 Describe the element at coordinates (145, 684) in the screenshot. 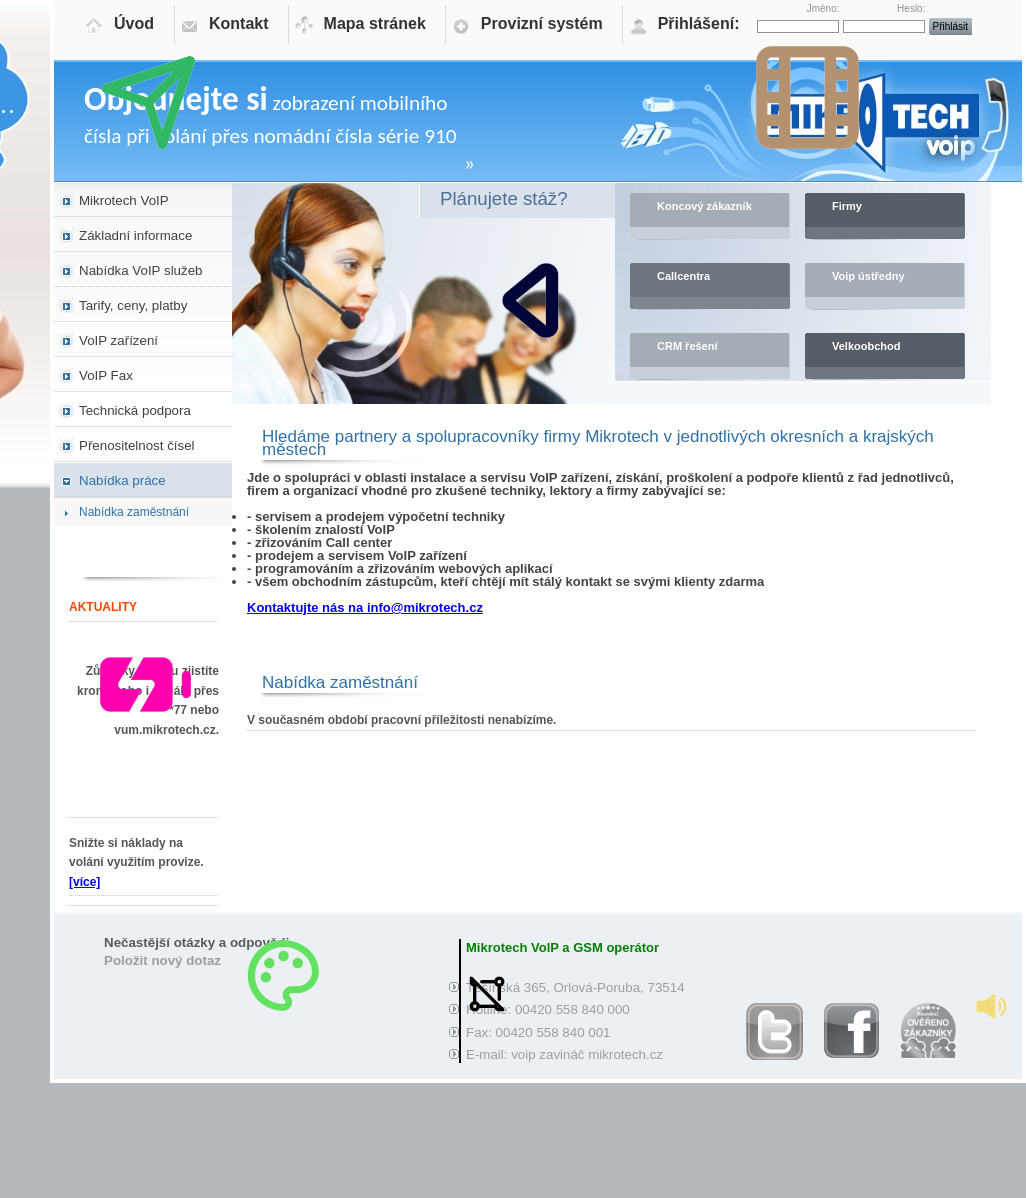

I see `indicates device is currently charging` at that location.